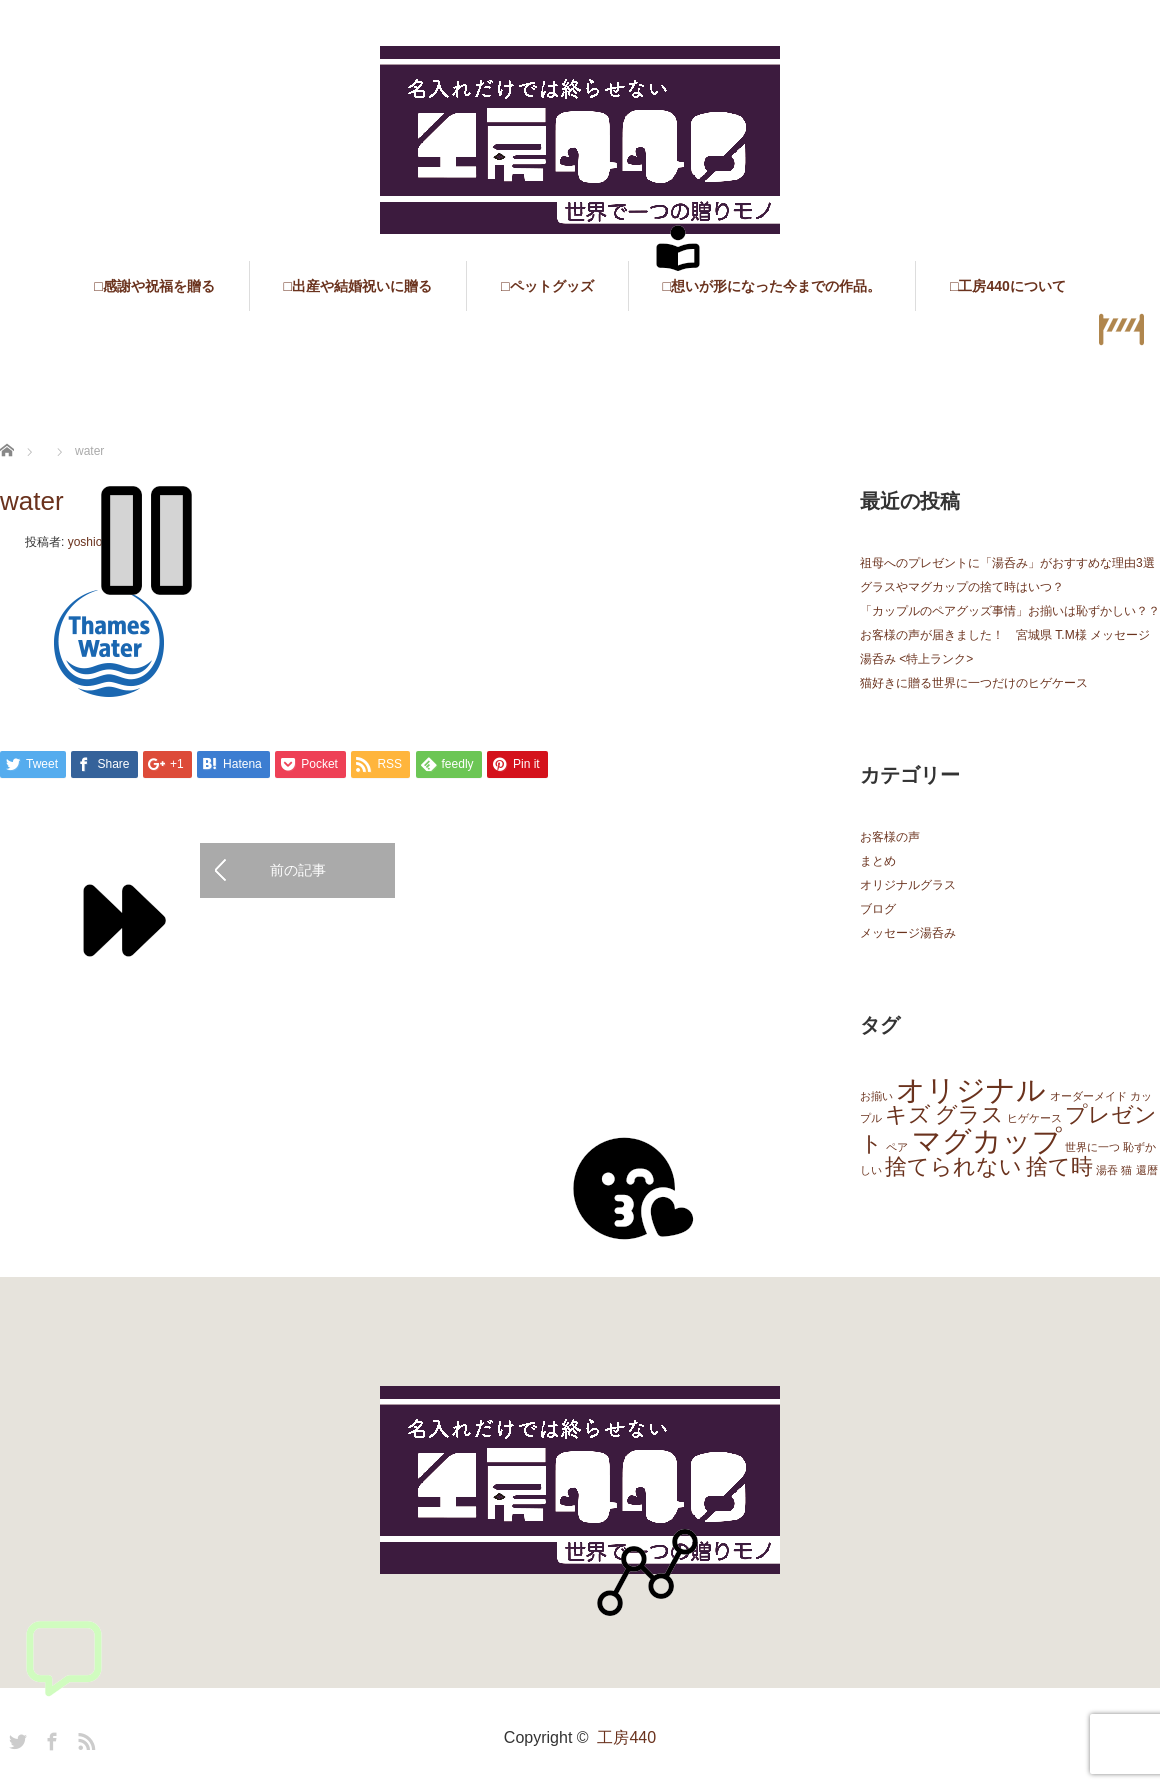 The width and height of the screenshot is (1160, 1788). What do you see at coordinates (678, 249) in the screenshot?
I see `open reading mode or e-reader view` at bounding box center [678, 249].